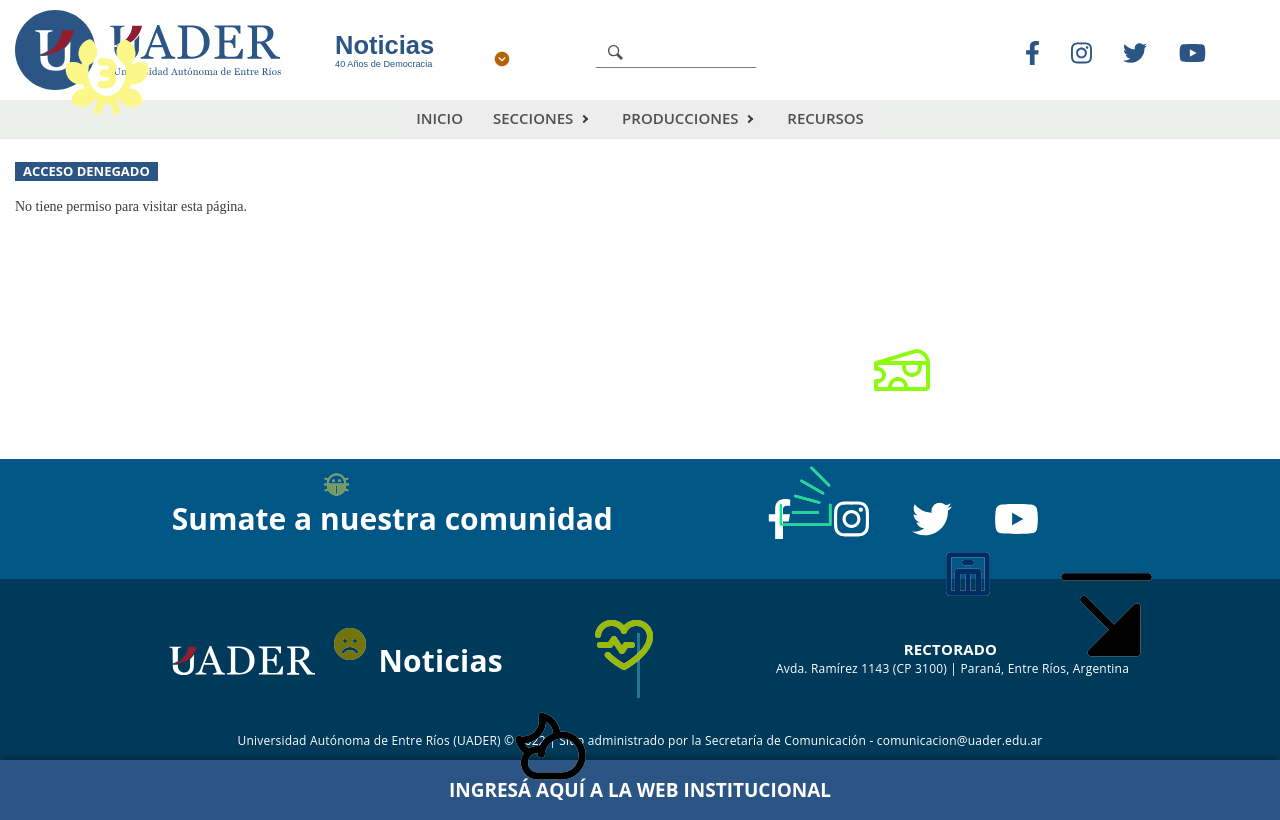 The width and height of the screenshot is (1280, 820). I want to click on submit negative feedback or rating, so click(350, 644).